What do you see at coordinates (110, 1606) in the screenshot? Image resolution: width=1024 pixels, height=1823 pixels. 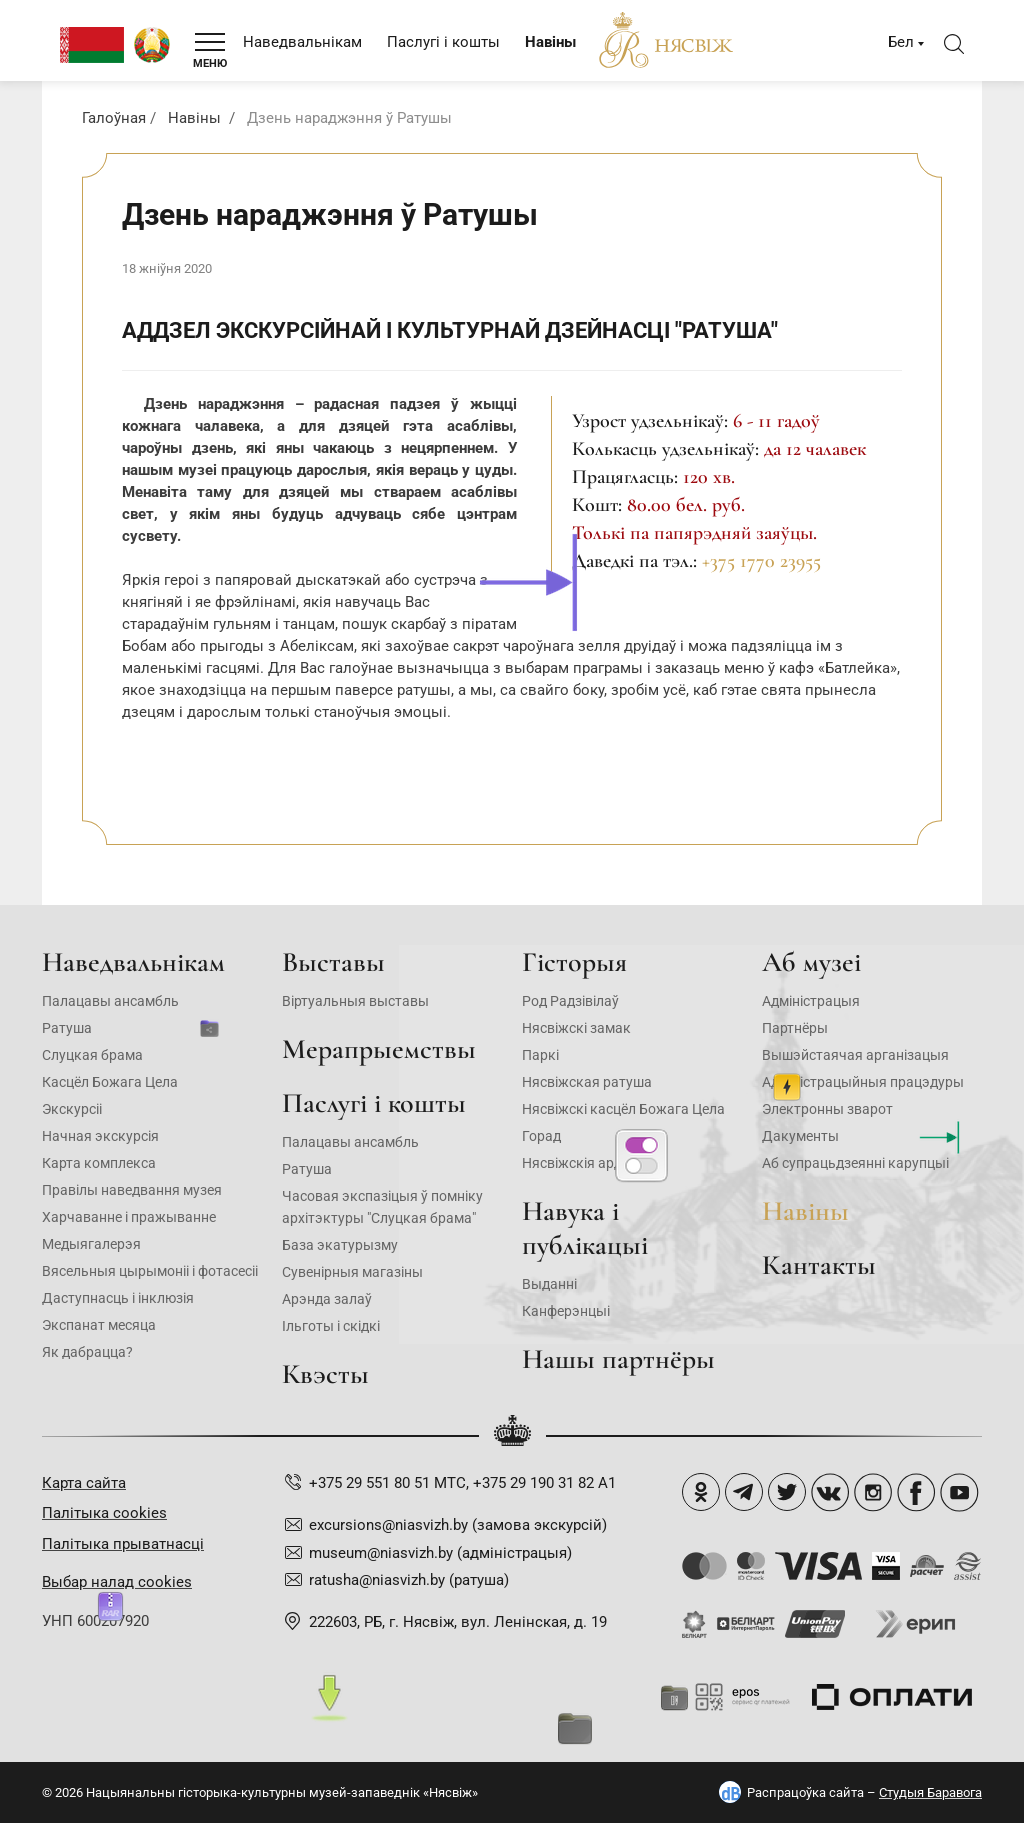 I see `a compressed RAR archive file` at bounding box center [110, 1606].